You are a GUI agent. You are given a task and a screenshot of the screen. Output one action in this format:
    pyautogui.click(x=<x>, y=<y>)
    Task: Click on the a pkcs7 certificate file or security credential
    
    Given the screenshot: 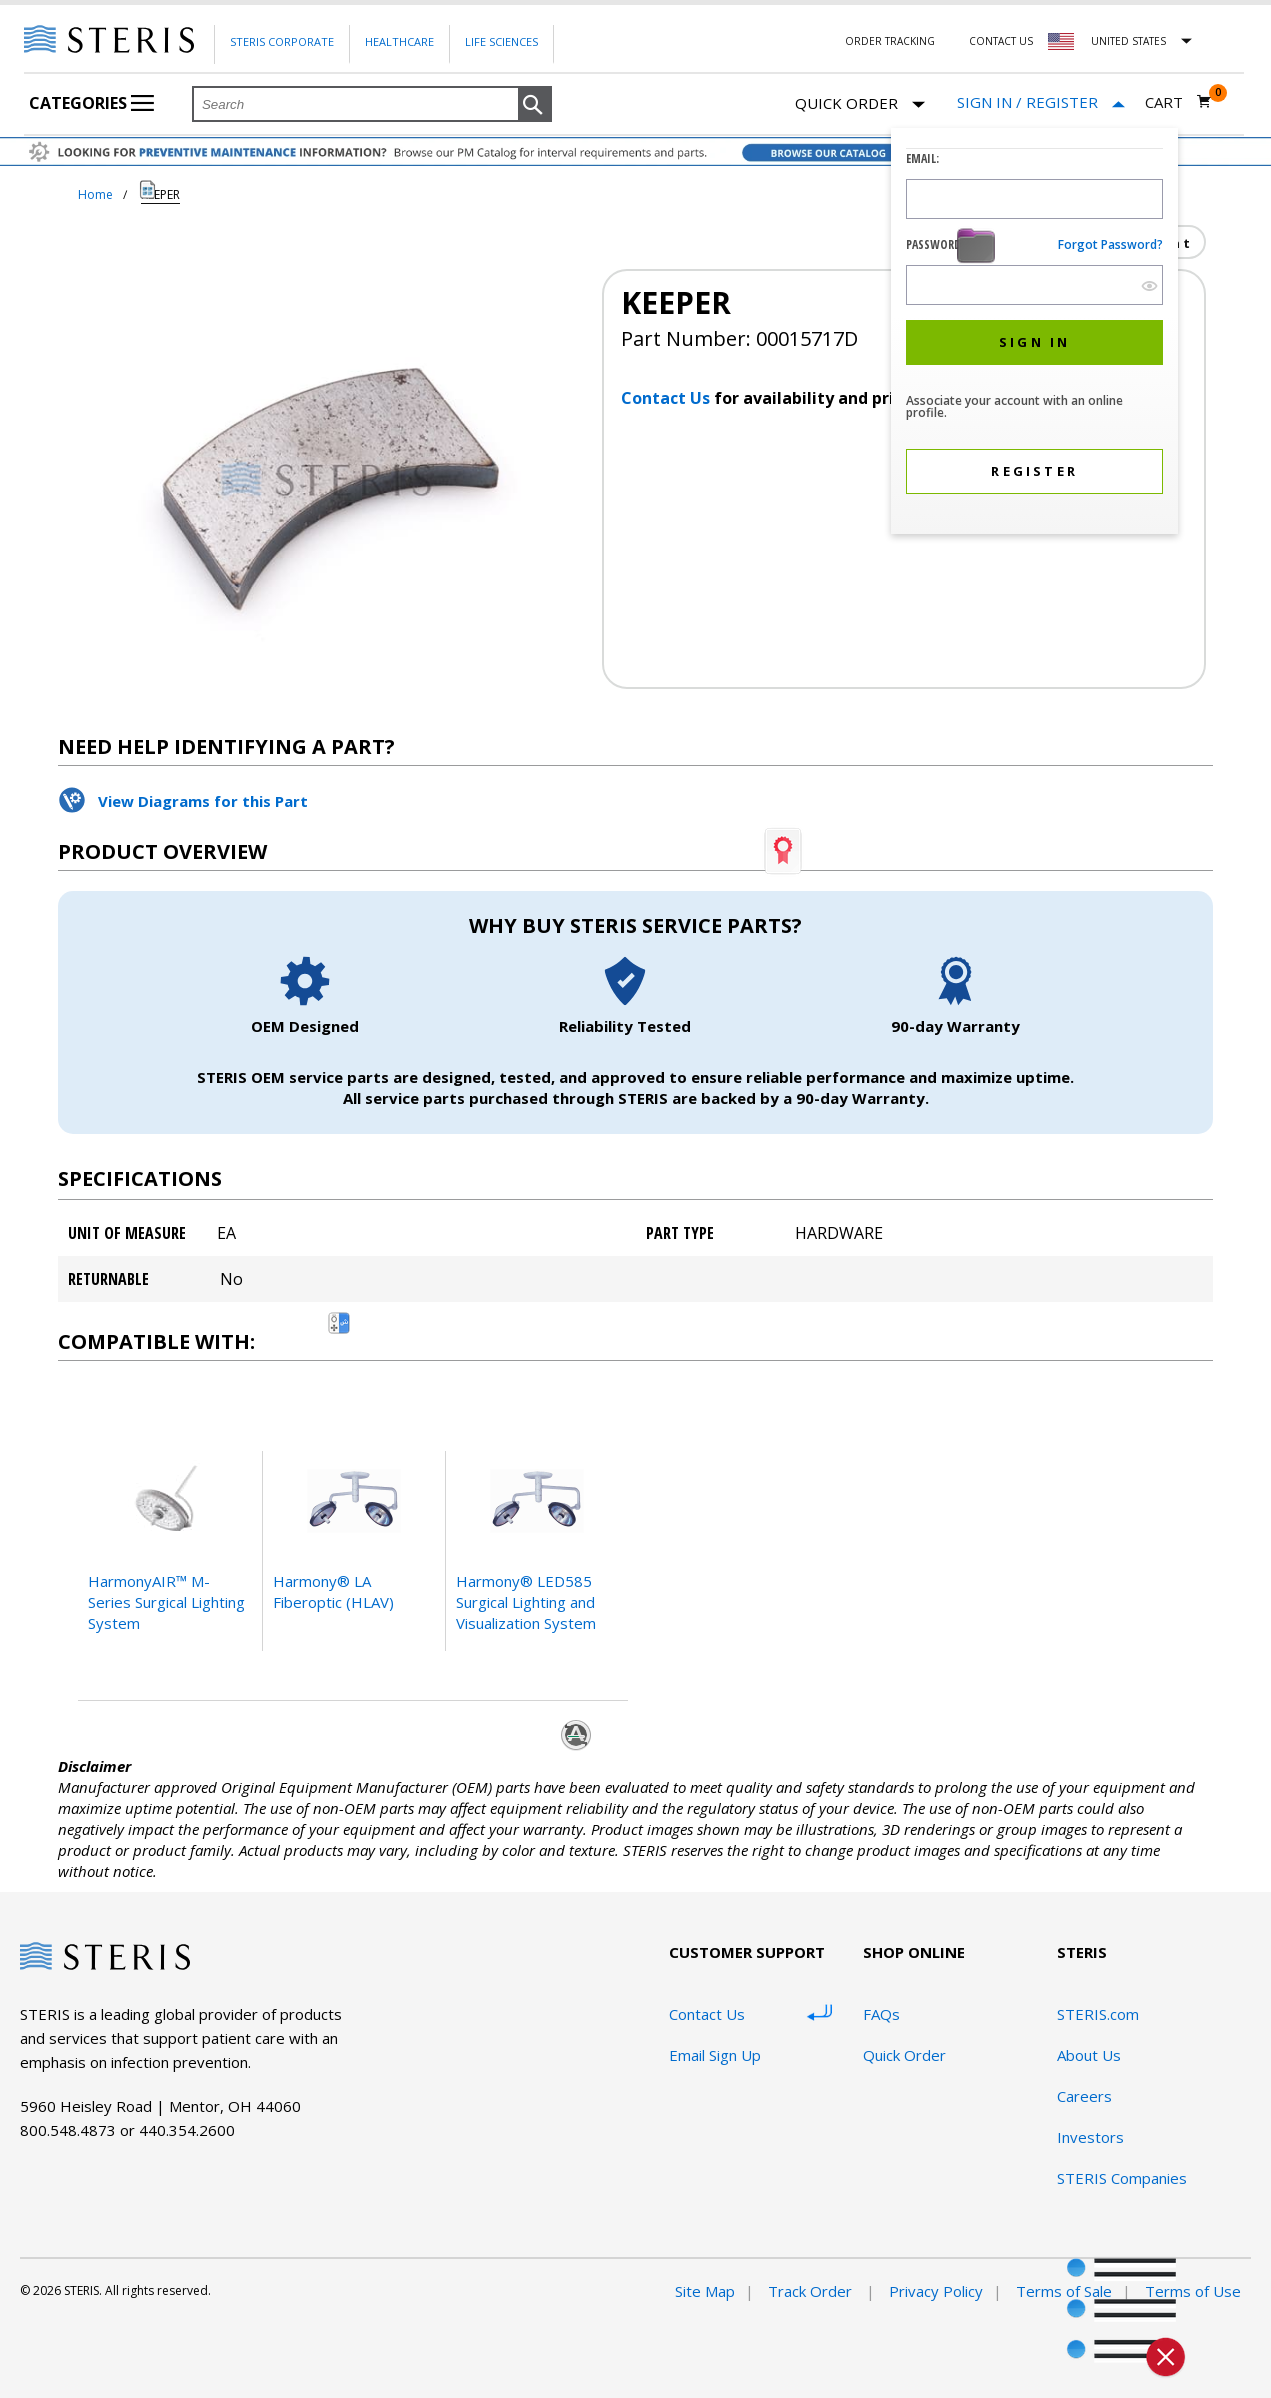 What is the action you would take?
    pyautogui.click(x=783, y=851)
    